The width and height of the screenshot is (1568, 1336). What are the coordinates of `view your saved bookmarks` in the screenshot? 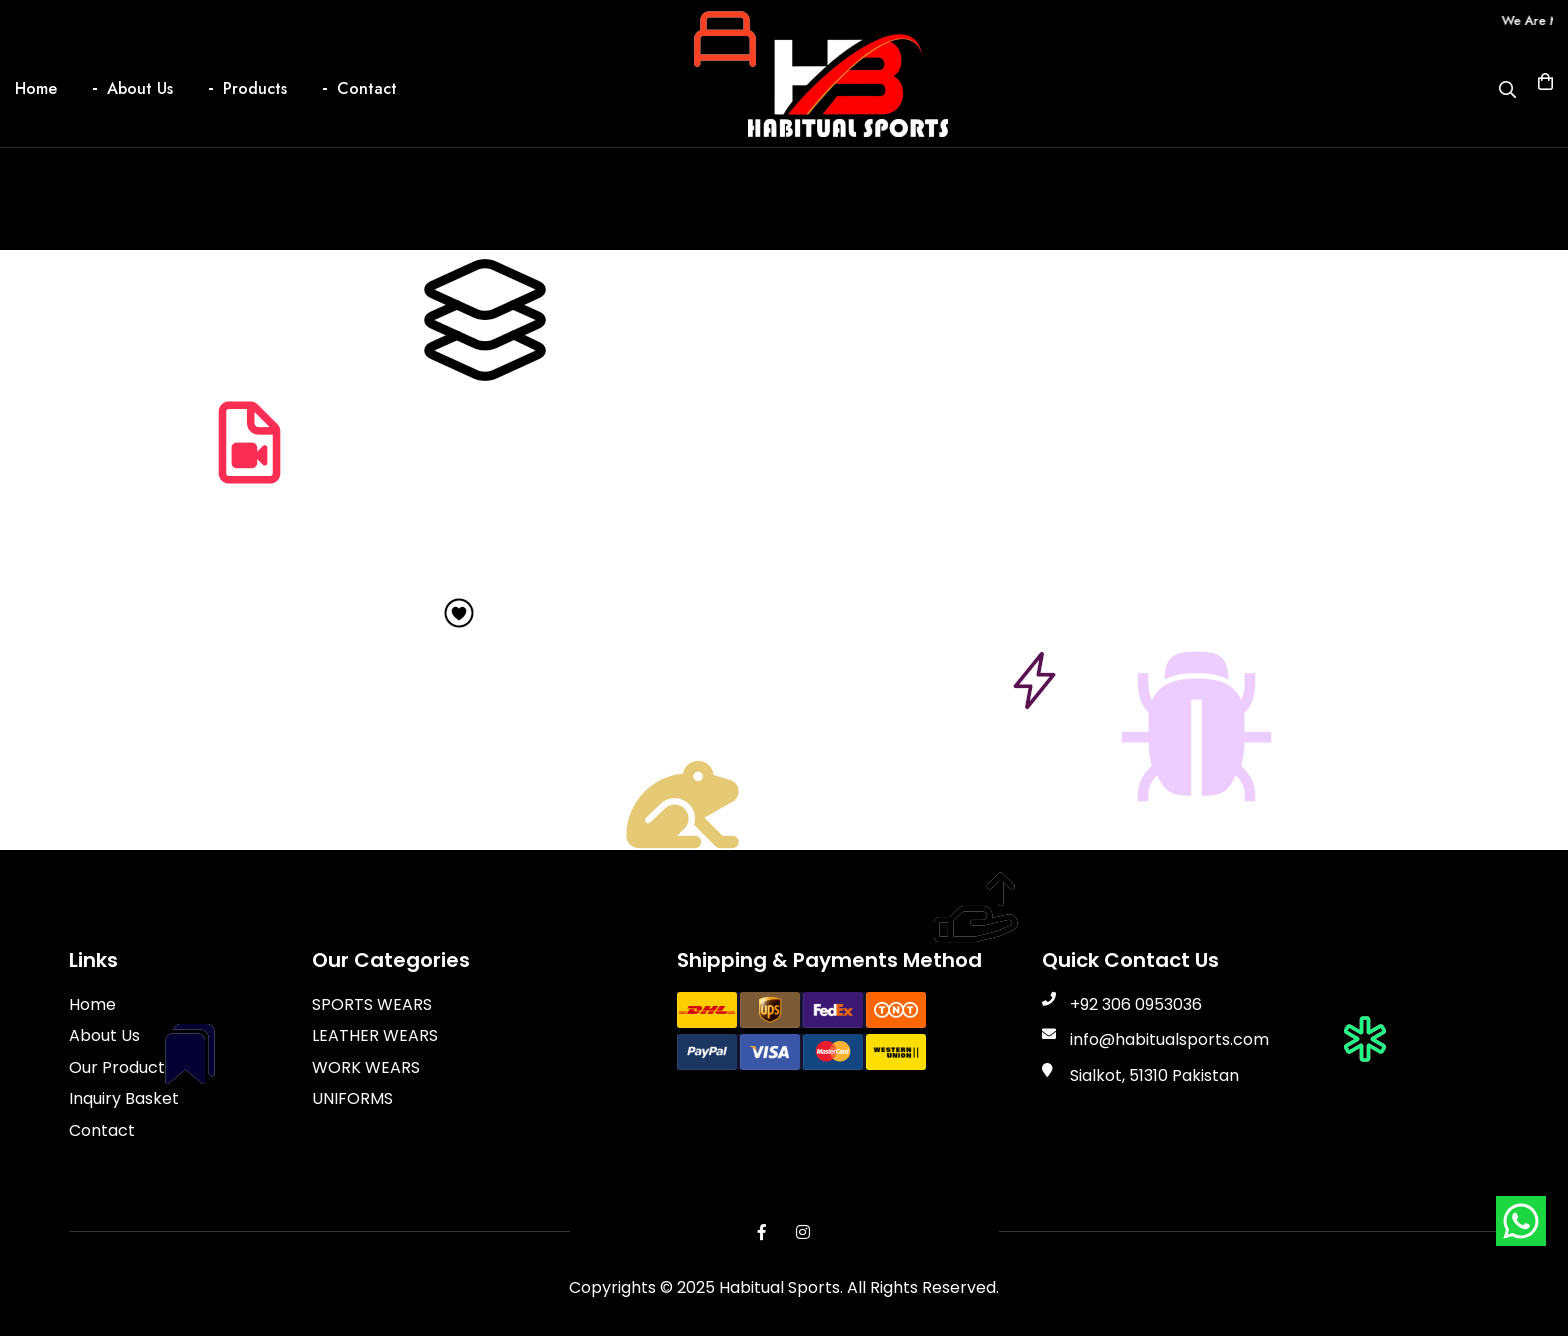 It's located at (190, 1054).